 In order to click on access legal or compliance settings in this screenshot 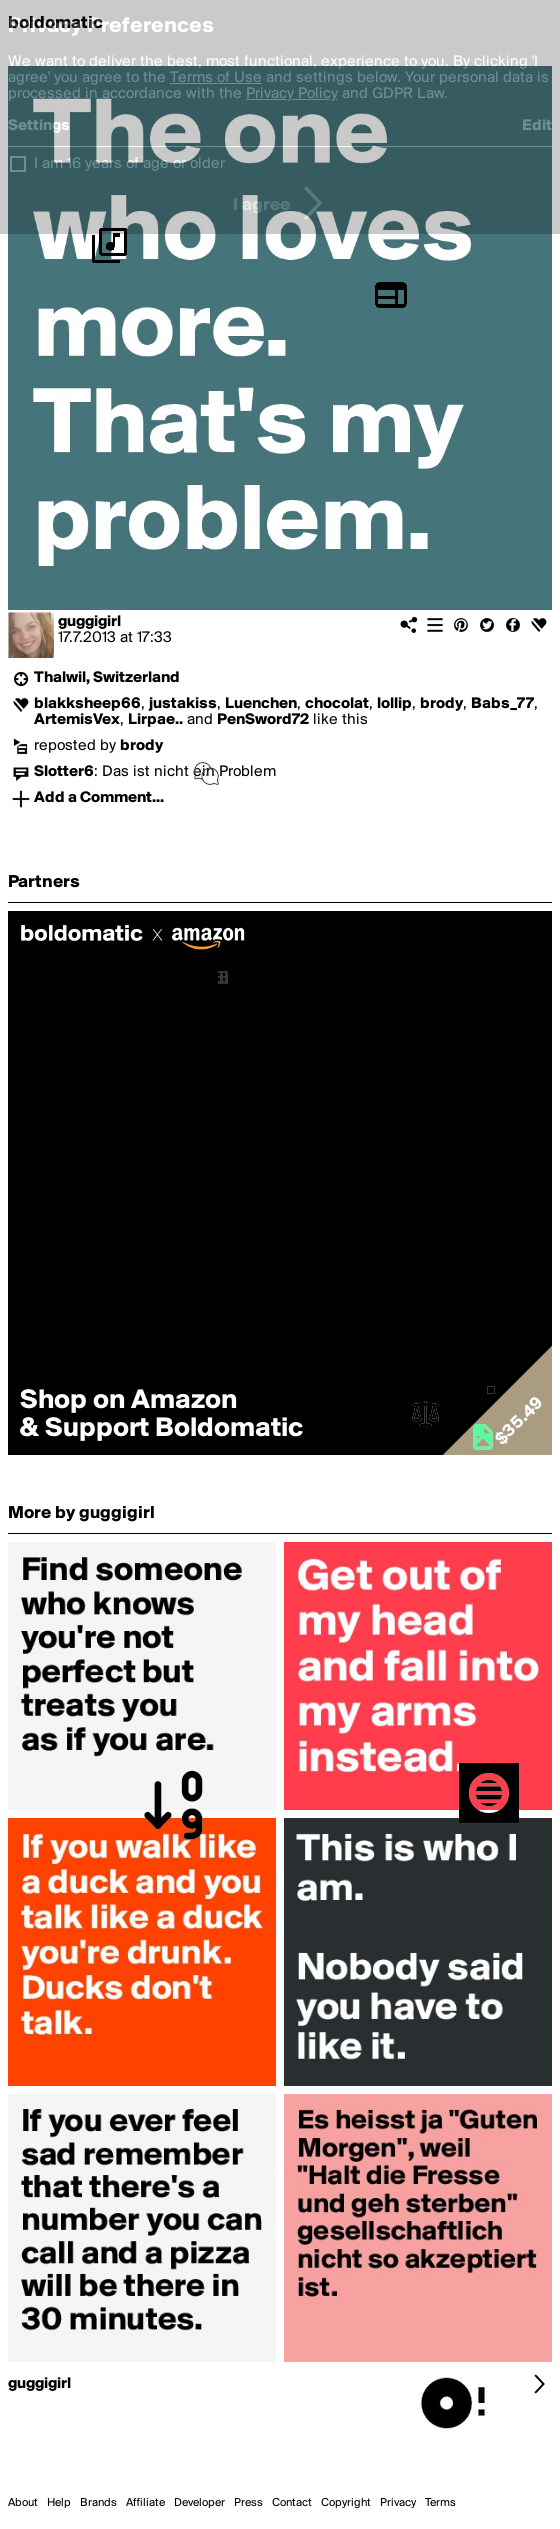, I will do `click(425, 1413)`.